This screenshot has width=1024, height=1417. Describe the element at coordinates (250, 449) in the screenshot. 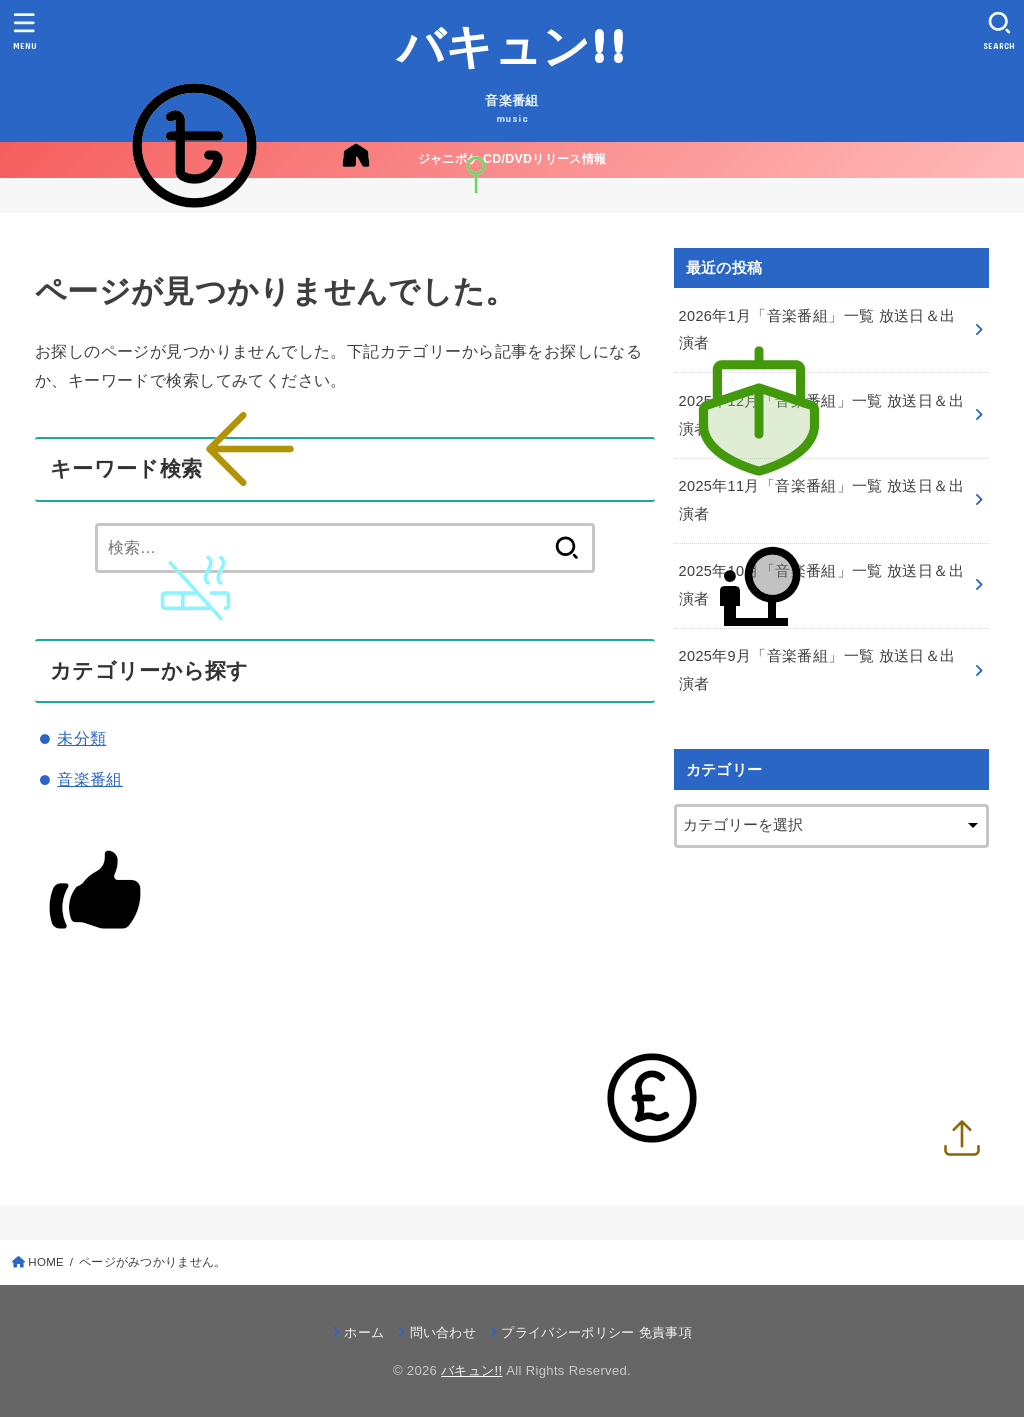

I see `go back to the previous screen` at that location.